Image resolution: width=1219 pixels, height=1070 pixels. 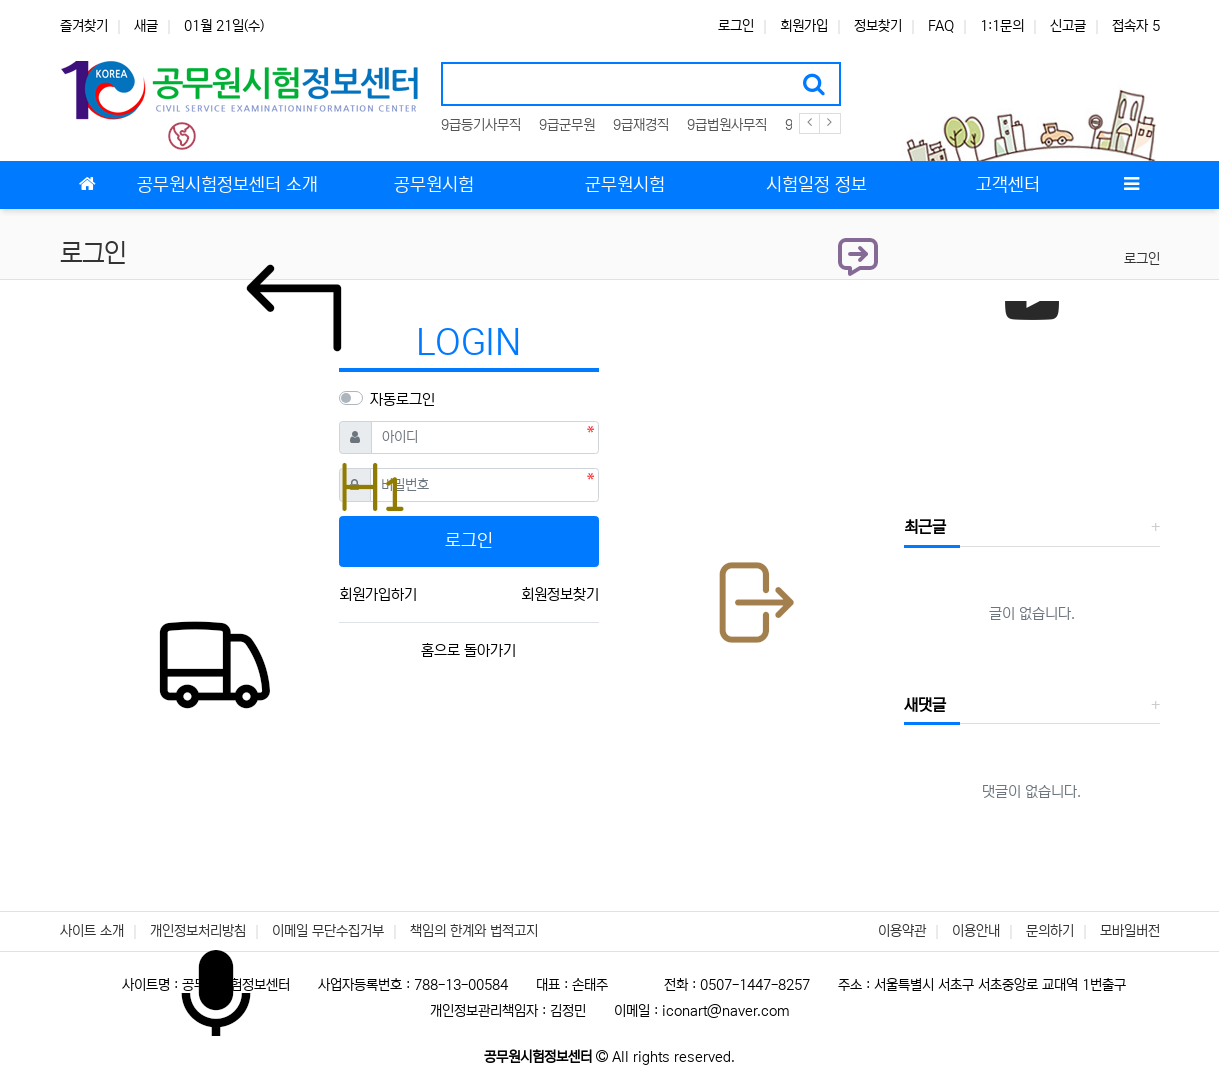 What do you see at coordinates (215, 661) in the screenshot?
I see `track your delivery status` at bounding box center [215, 661].